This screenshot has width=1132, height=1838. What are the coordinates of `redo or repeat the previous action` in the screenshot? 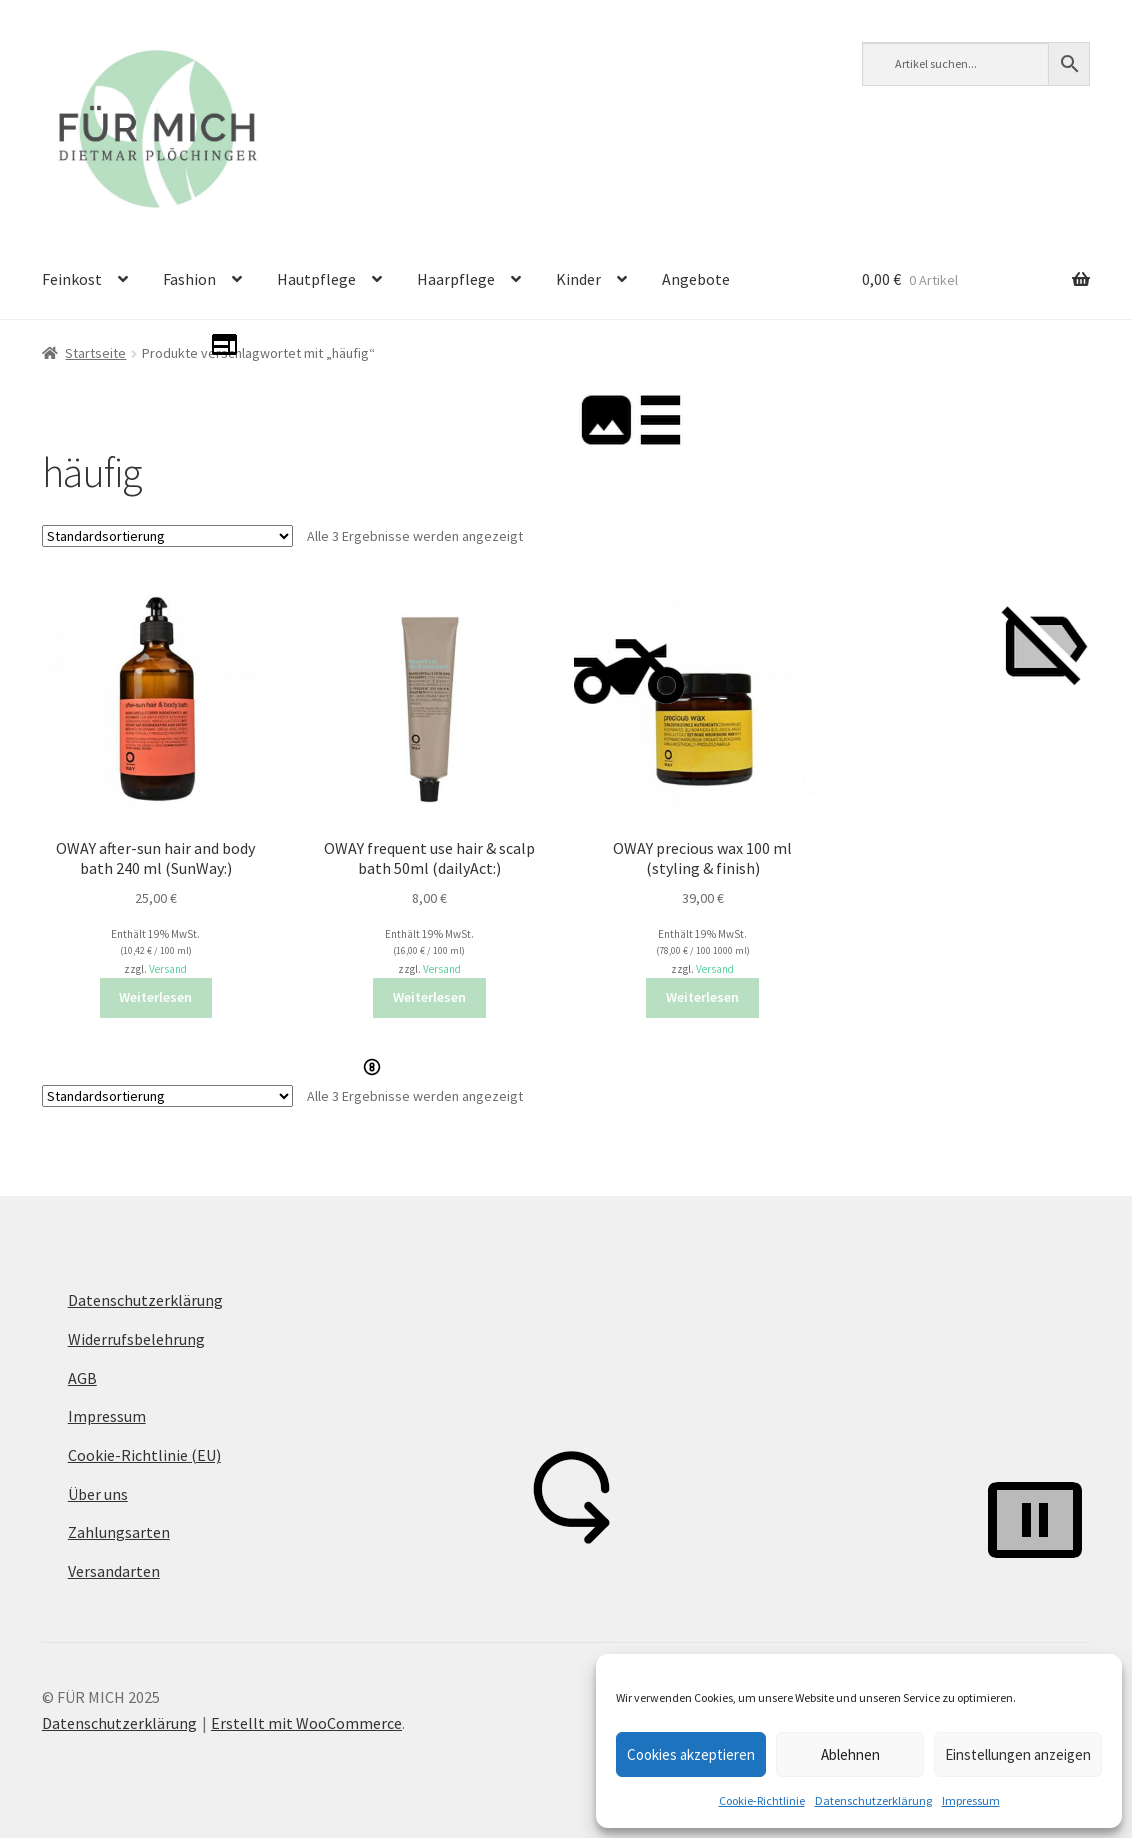 It's located at (571, 1497).